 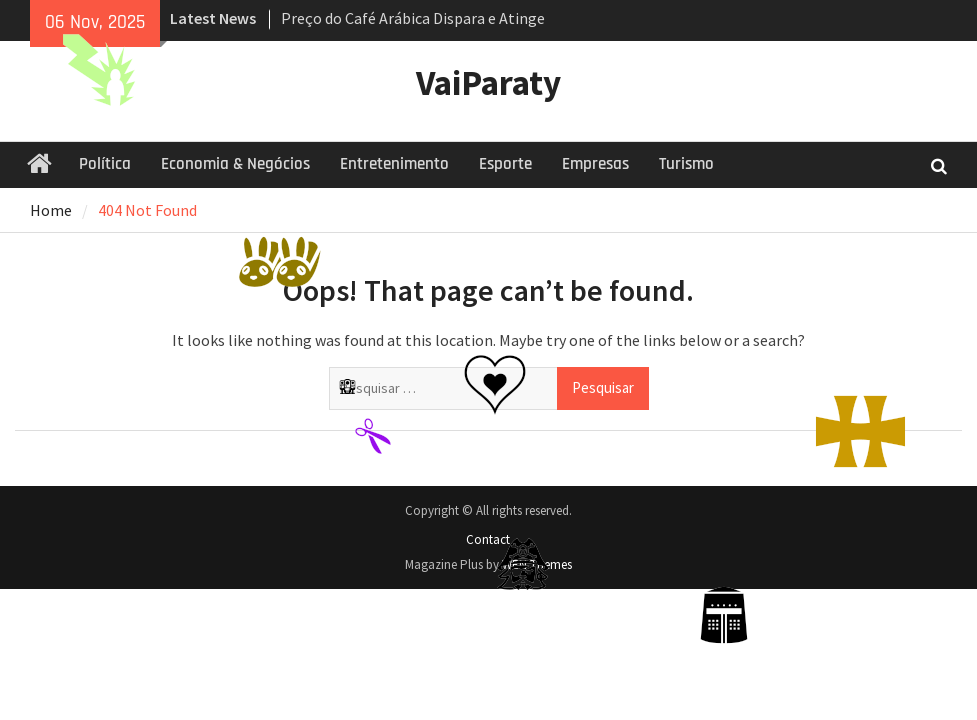 What do you see at coordinates (495, 385) in the screenshot?
I see `indicates a loved or favorited item` at bounding box center [495, 385].